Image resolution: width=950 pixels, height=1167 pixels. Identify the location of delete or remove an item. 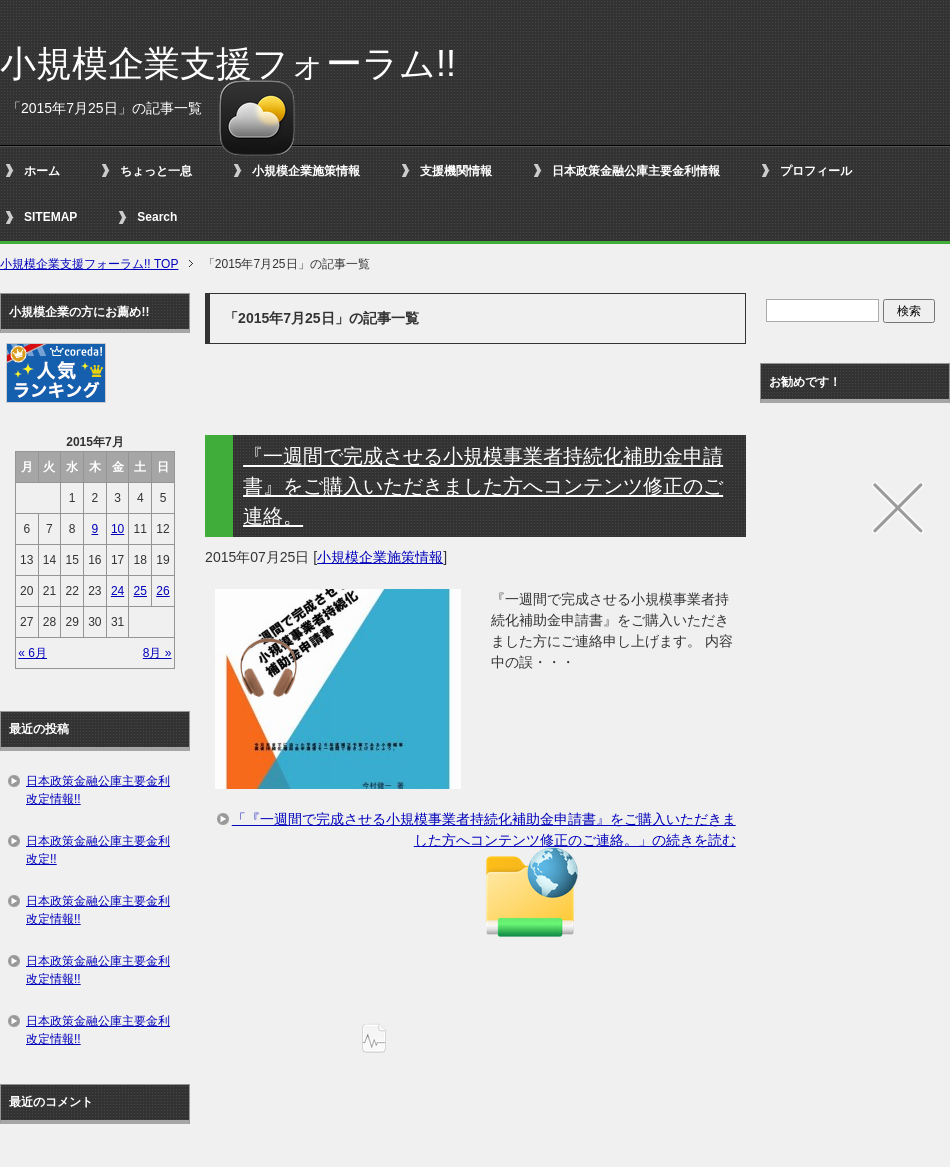
(872, 482).